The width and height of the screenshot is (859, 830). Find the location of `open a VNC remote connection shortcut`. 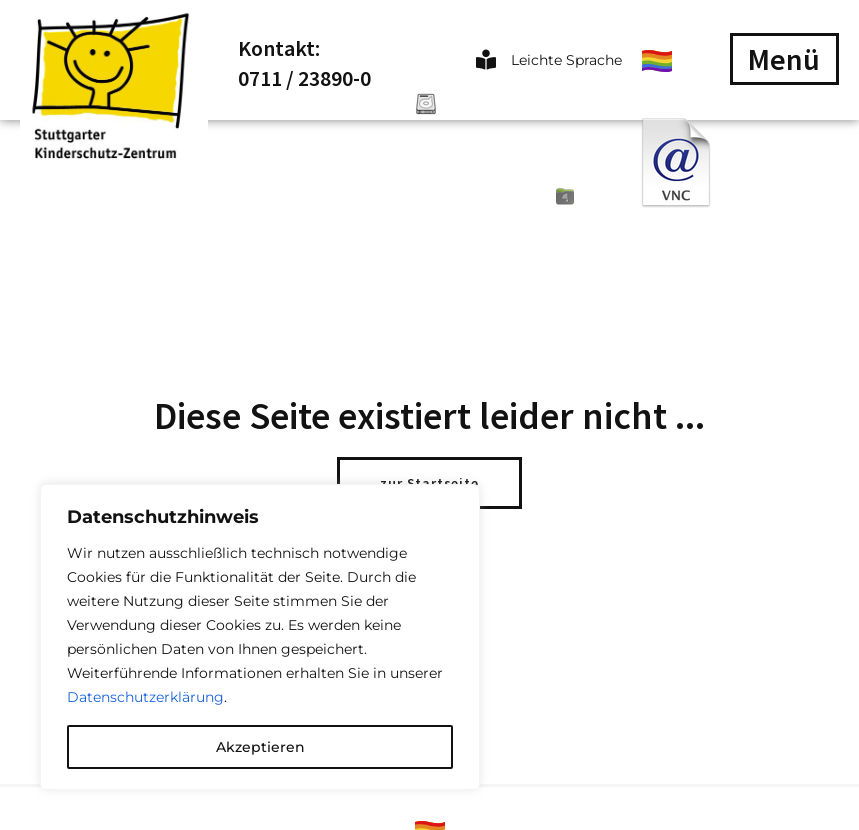

open a VNC remote connection shortcut is located at coordinates (676, 164).